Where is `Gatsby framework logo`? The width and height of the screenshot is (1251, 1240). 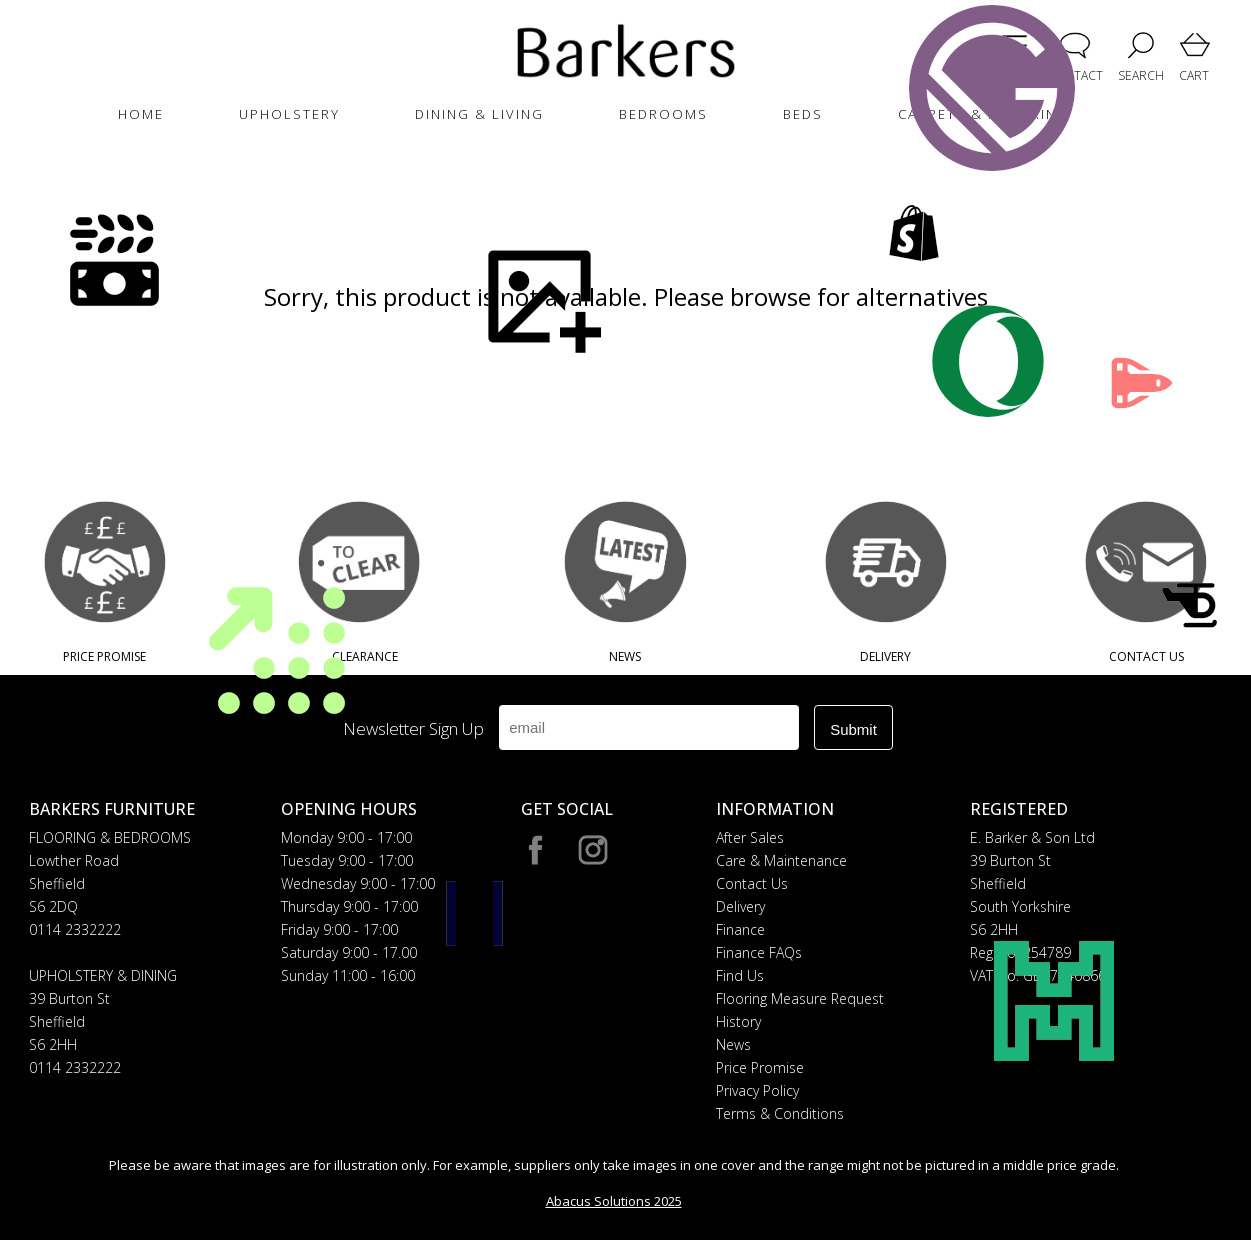
Gatsby framework logo is located at coordinates (992, 88).